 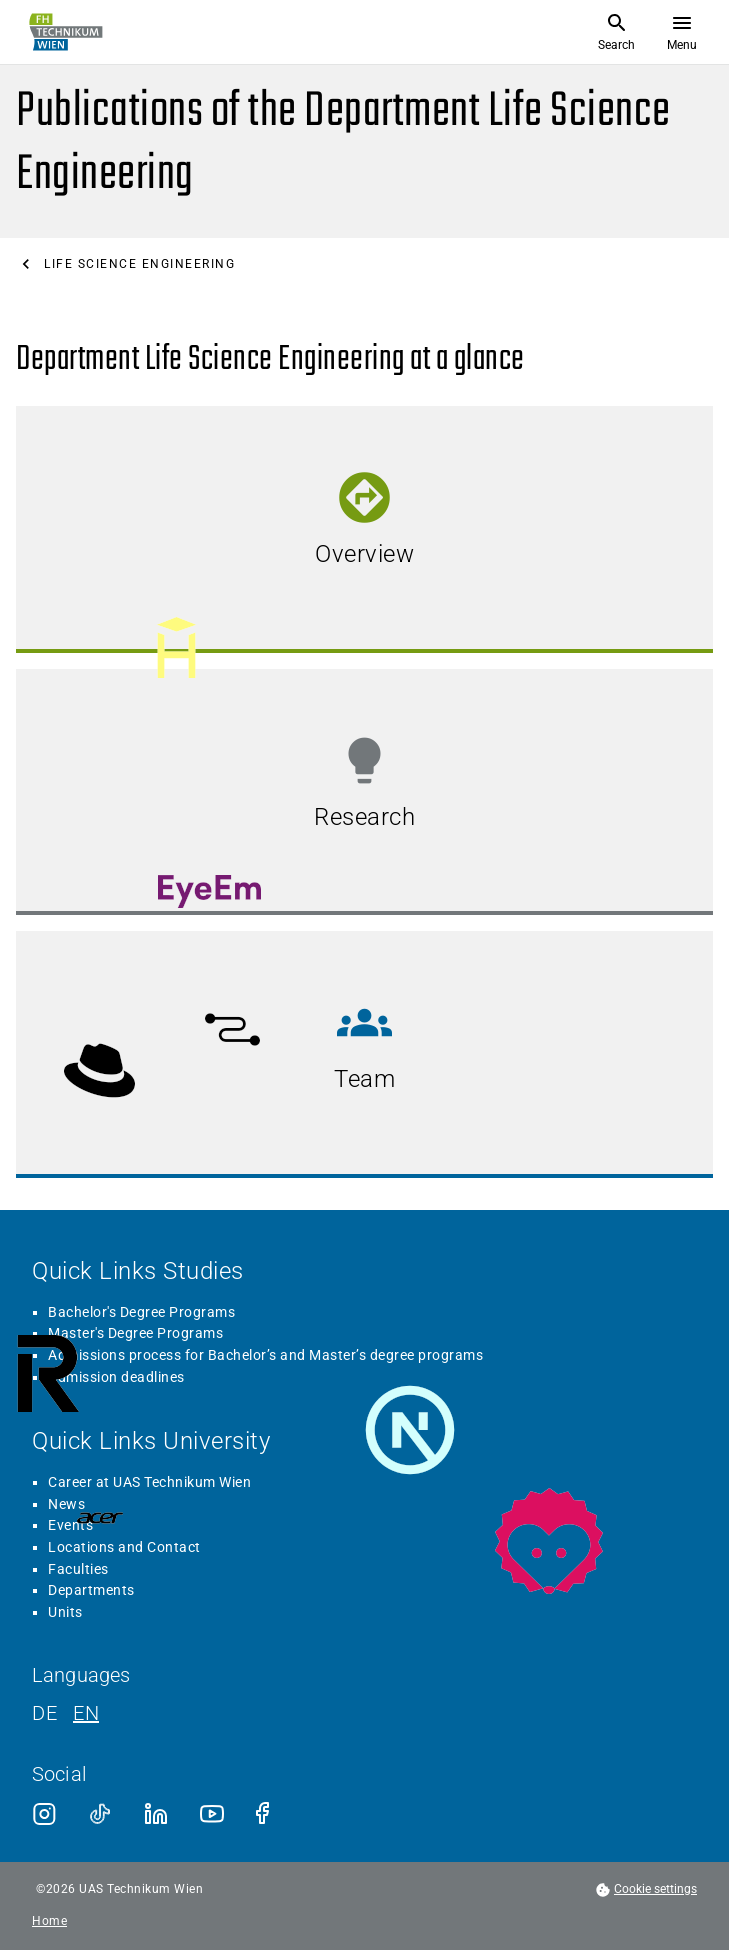 I want to click on Next.js framework logo, so click(x=410, y=1430).